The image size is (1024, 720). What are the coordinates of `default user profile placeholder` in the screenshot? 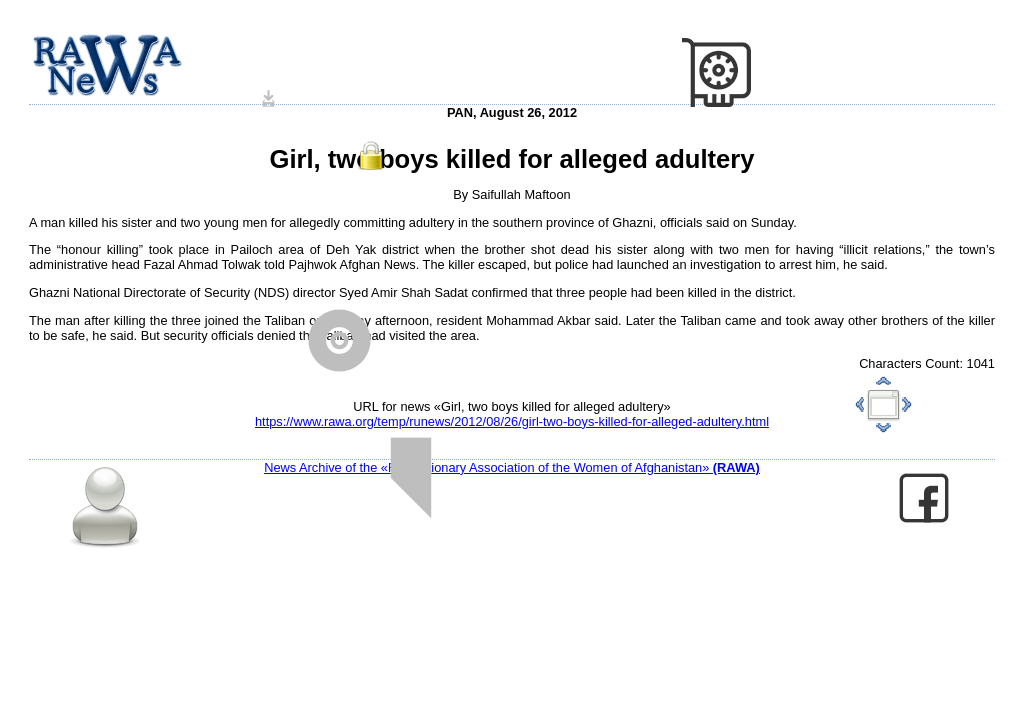 It's located at (105, 509).